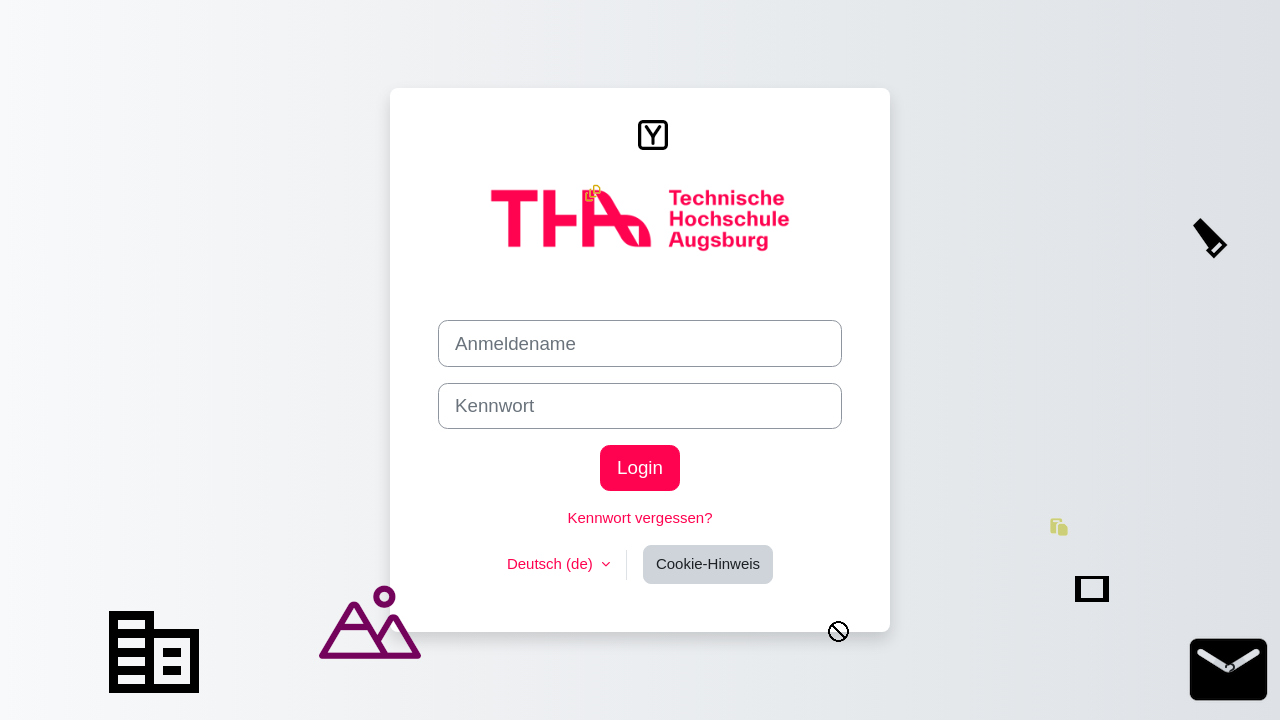 Image resolution: width=1280 pixels, height=720 pixels. I want to click on open your inbox or email messages, so click(1228, 669).